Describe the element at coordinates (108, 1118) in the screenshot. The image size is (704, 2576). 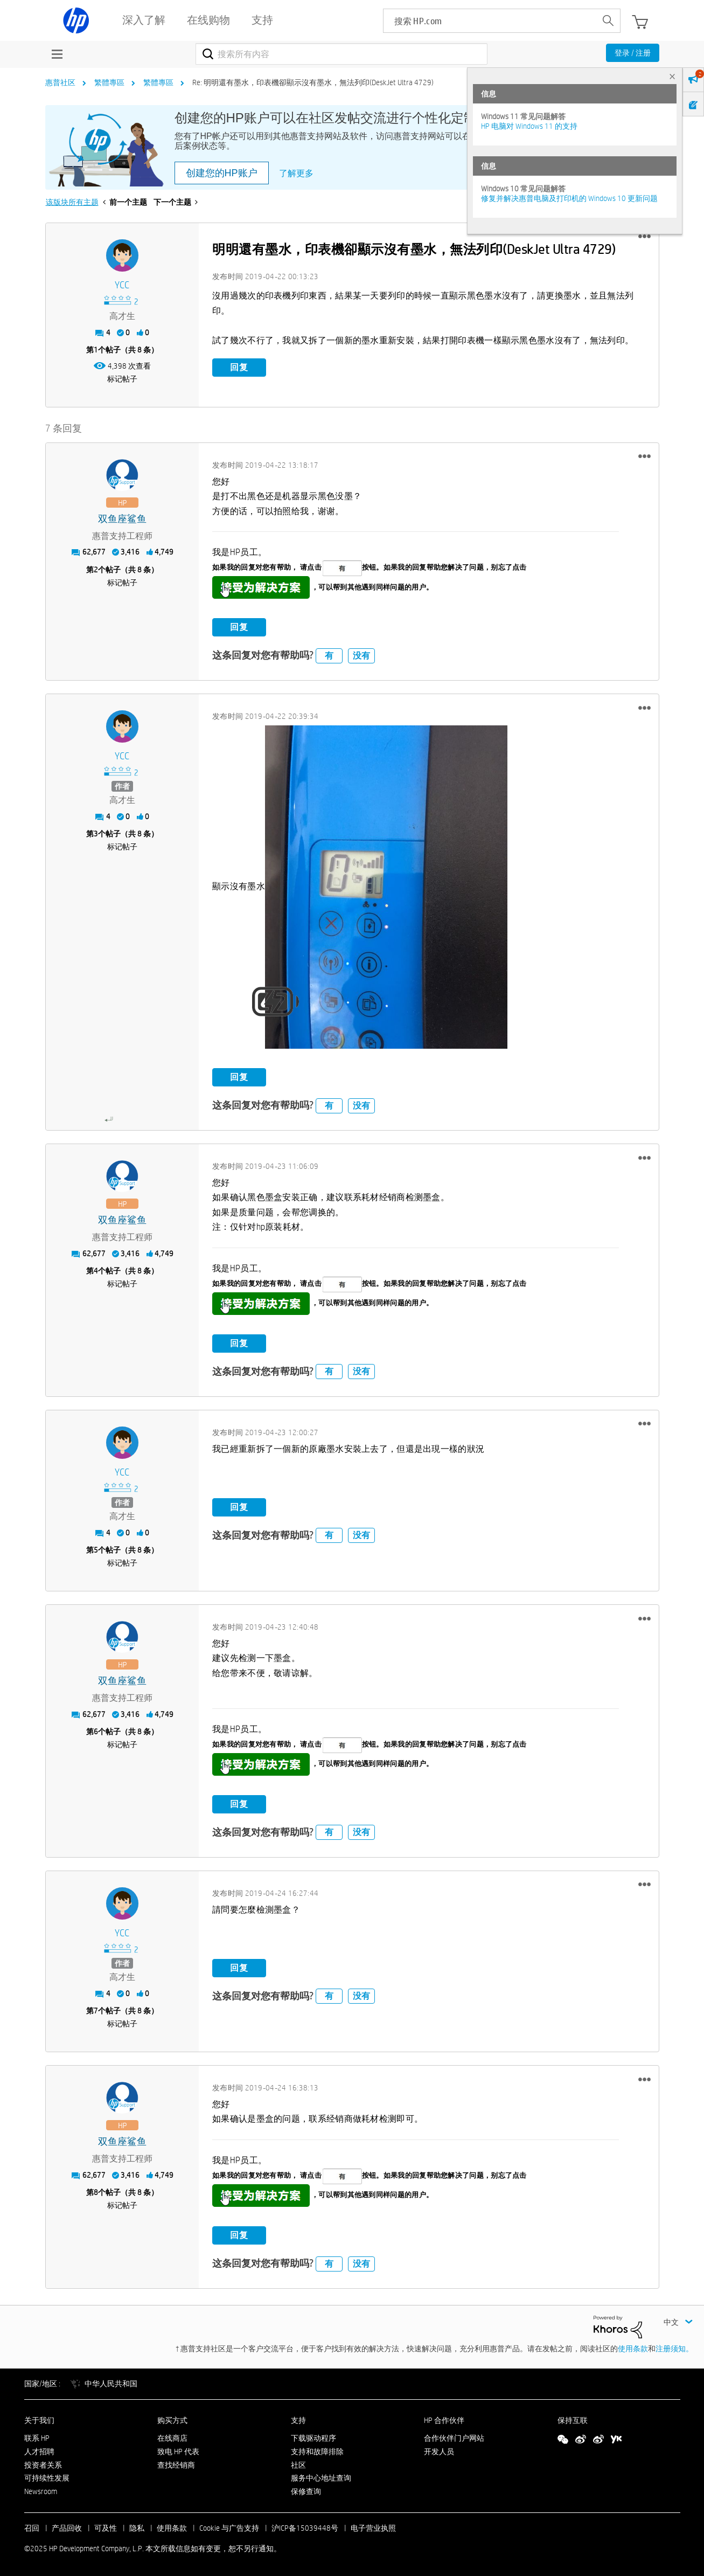
I see `reply to all recipients in an email thread` at that location.